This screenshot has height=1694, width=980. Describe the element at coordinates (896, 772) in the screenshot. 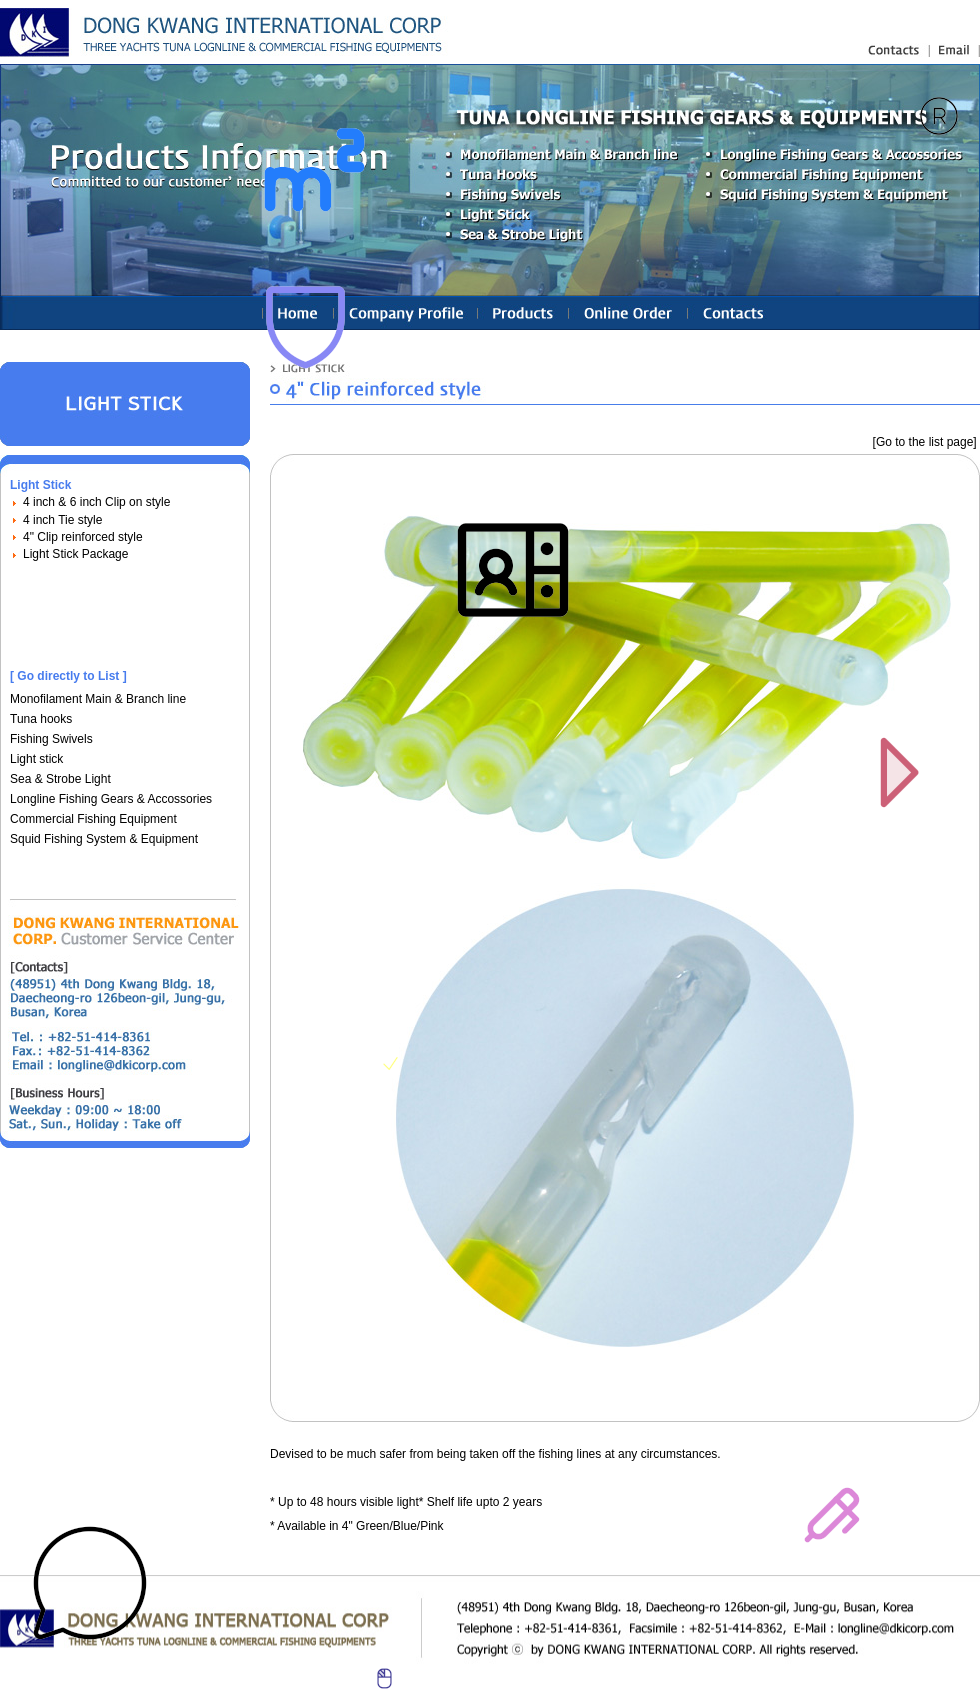

I see `navigate to the next item or screen` at that location.